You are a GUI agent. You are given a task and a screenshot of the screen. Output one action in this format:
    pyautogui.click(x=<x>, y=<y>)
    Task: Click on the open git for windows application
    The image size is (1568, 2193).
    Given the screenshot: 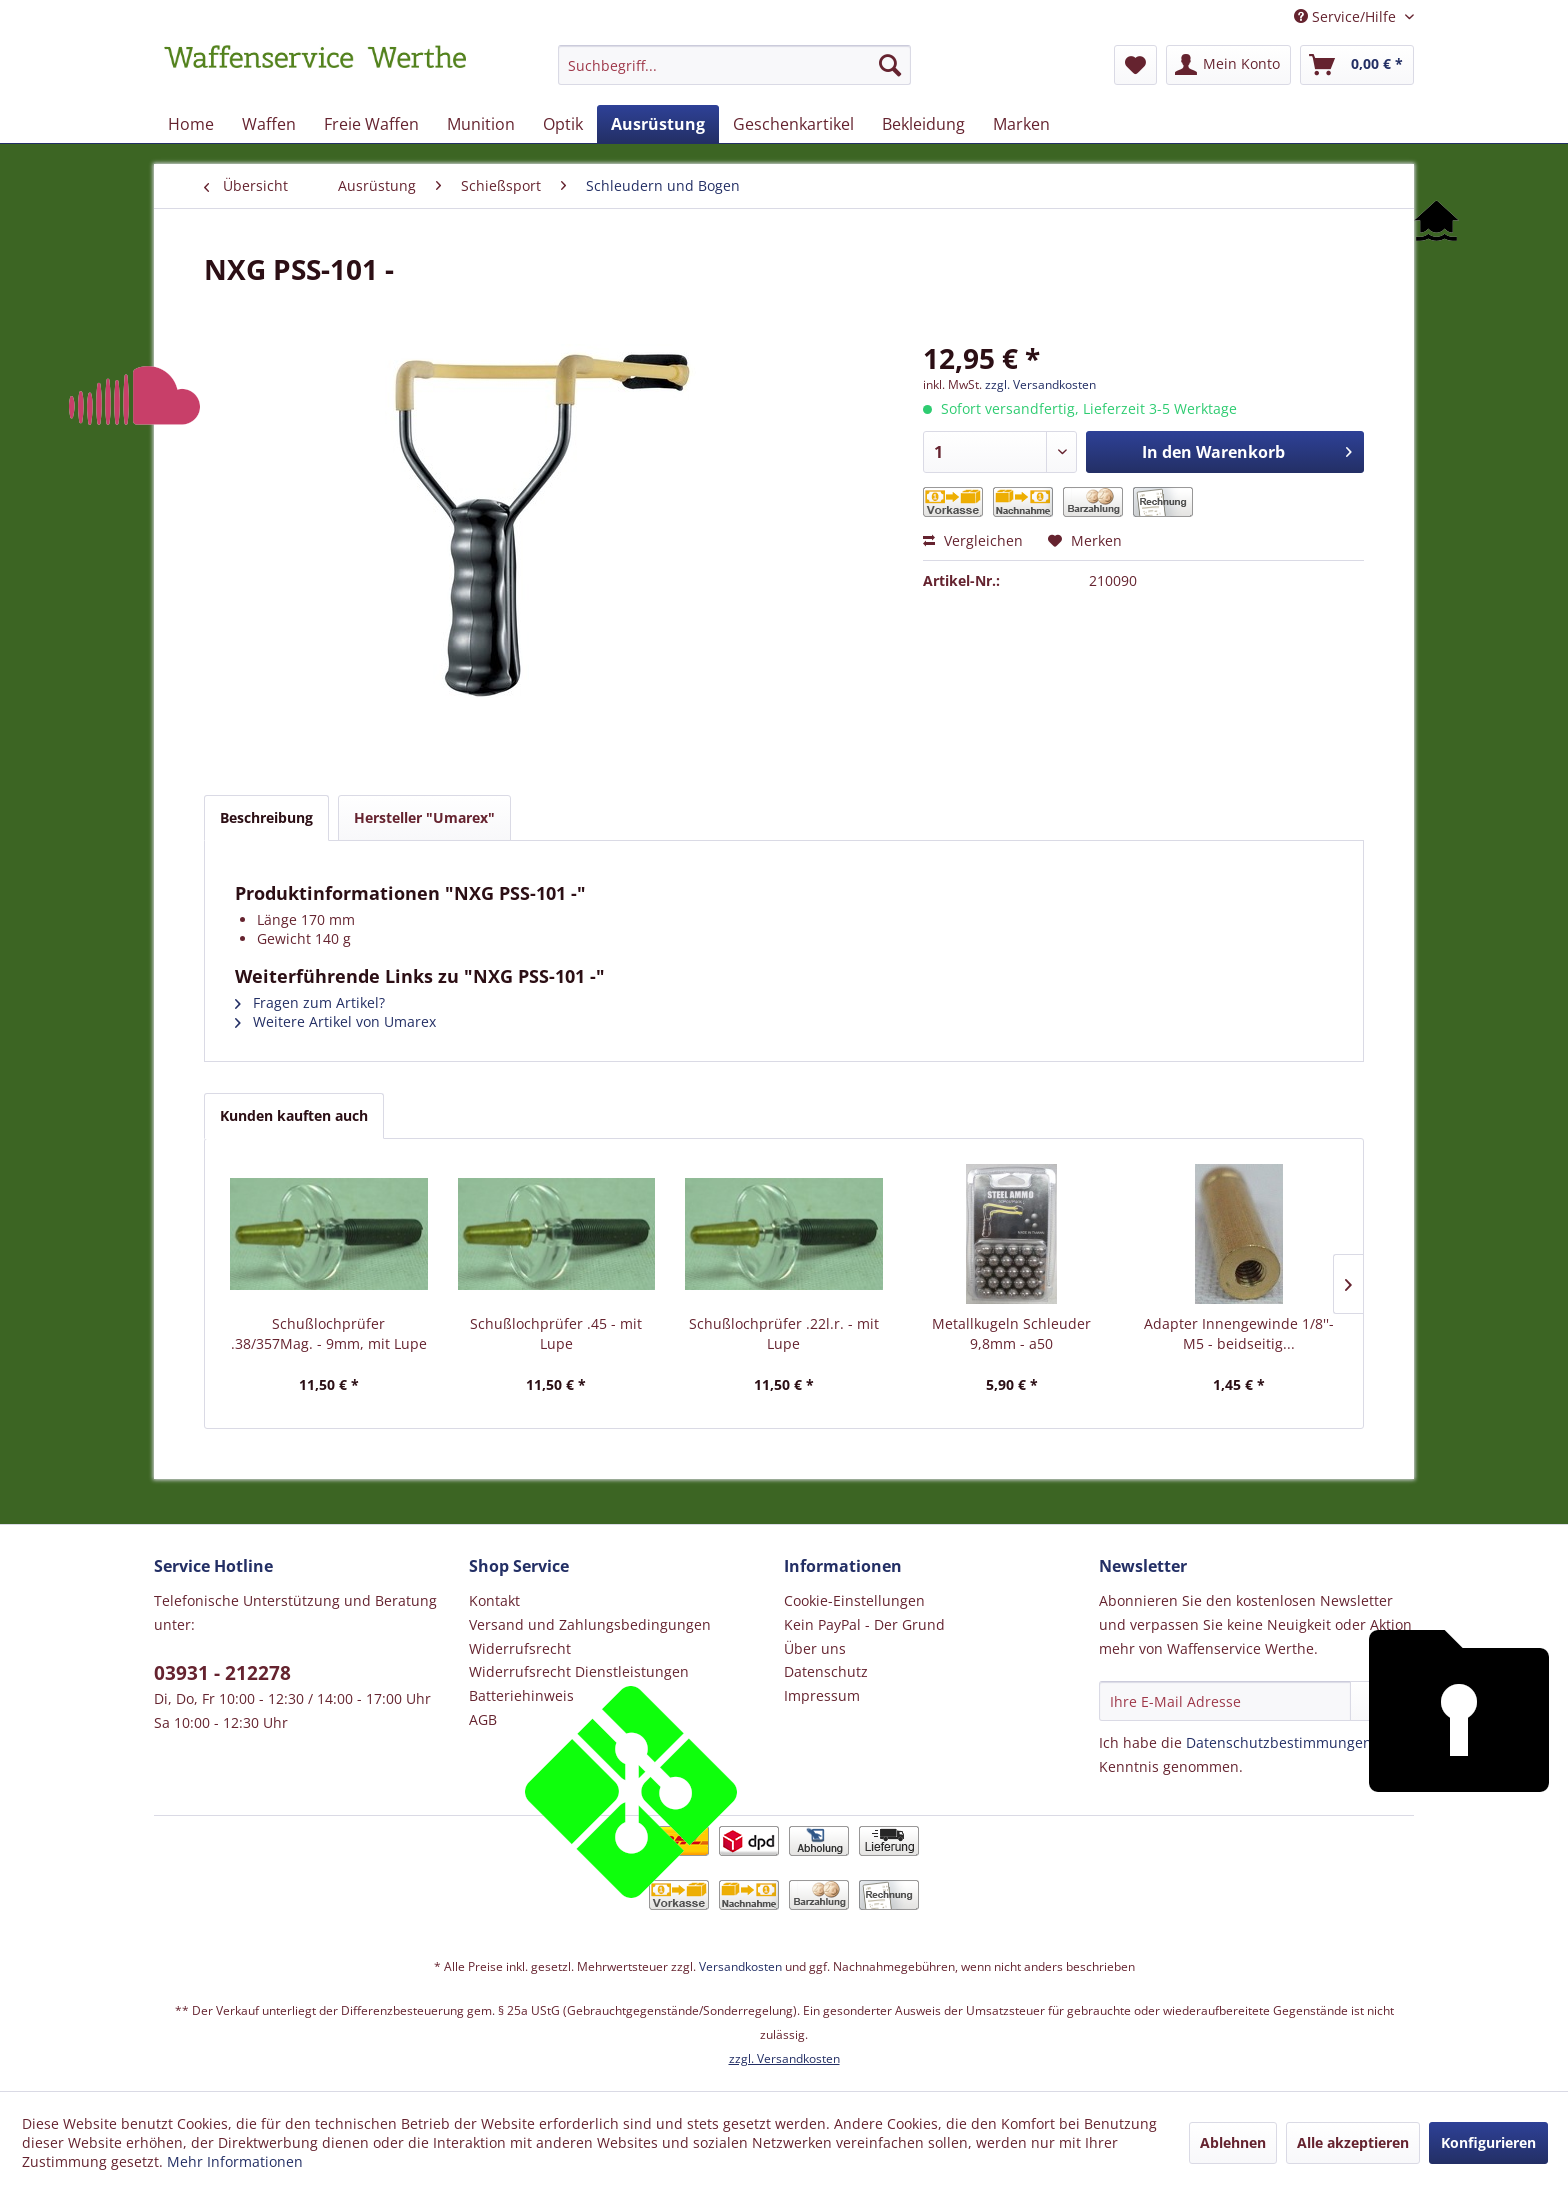 What is the action you would take?
    pyautogui.click(x=631, y=1792)
    